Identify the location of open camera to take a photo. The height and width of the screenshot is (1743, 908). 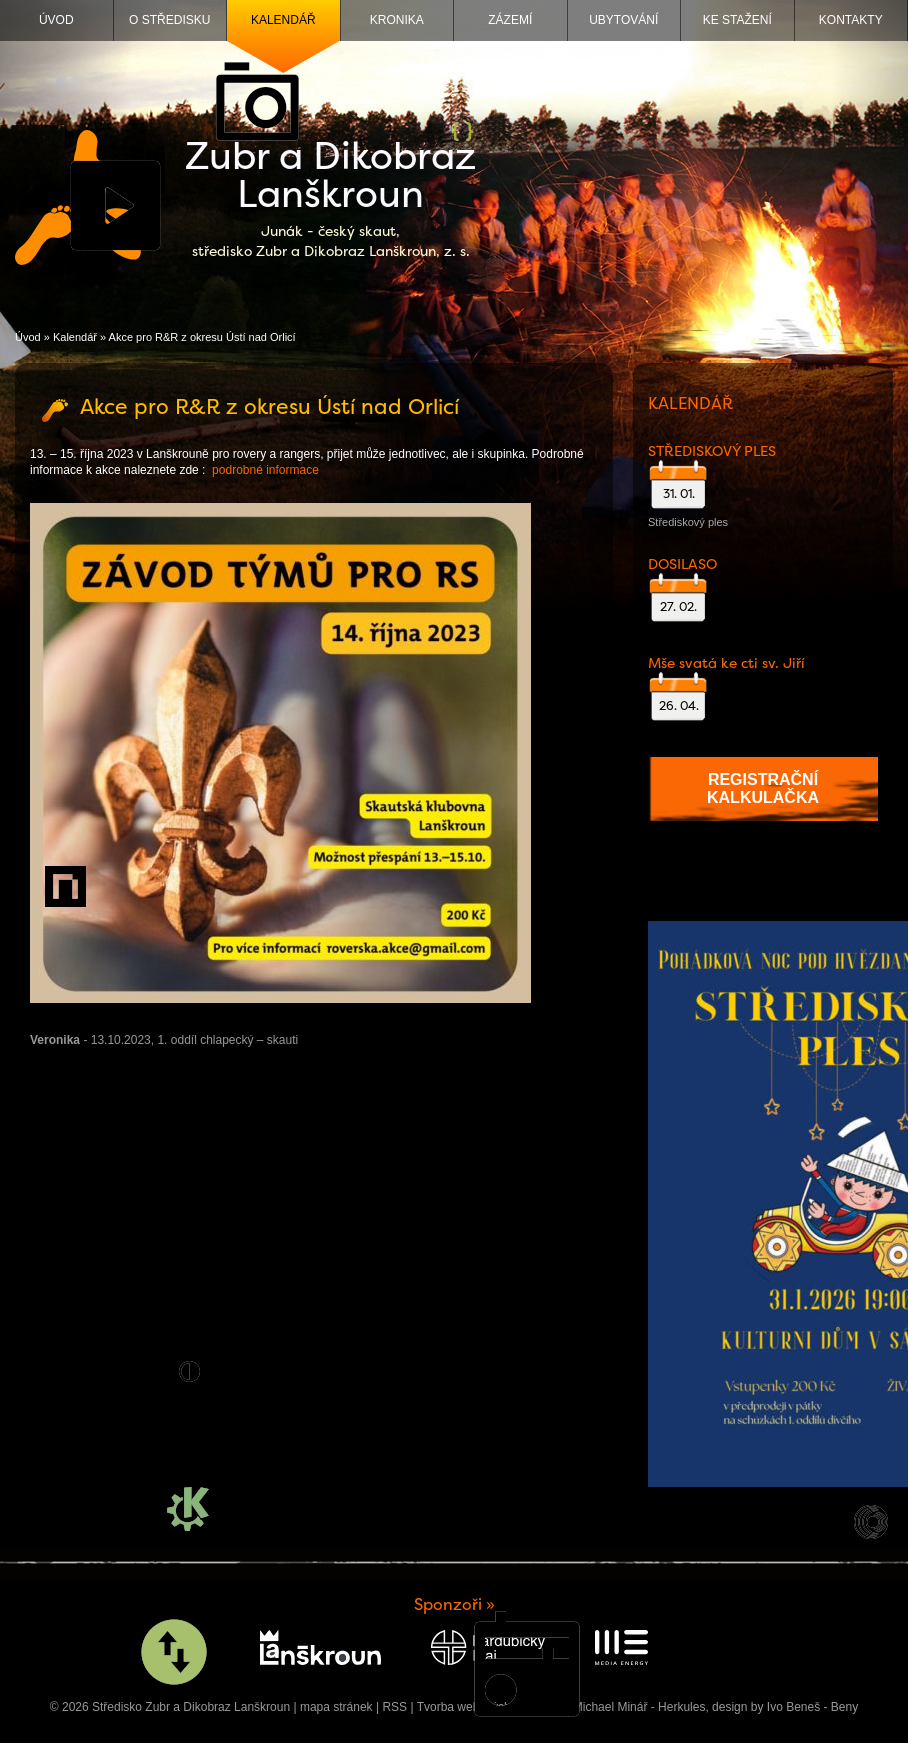
(257, 103).